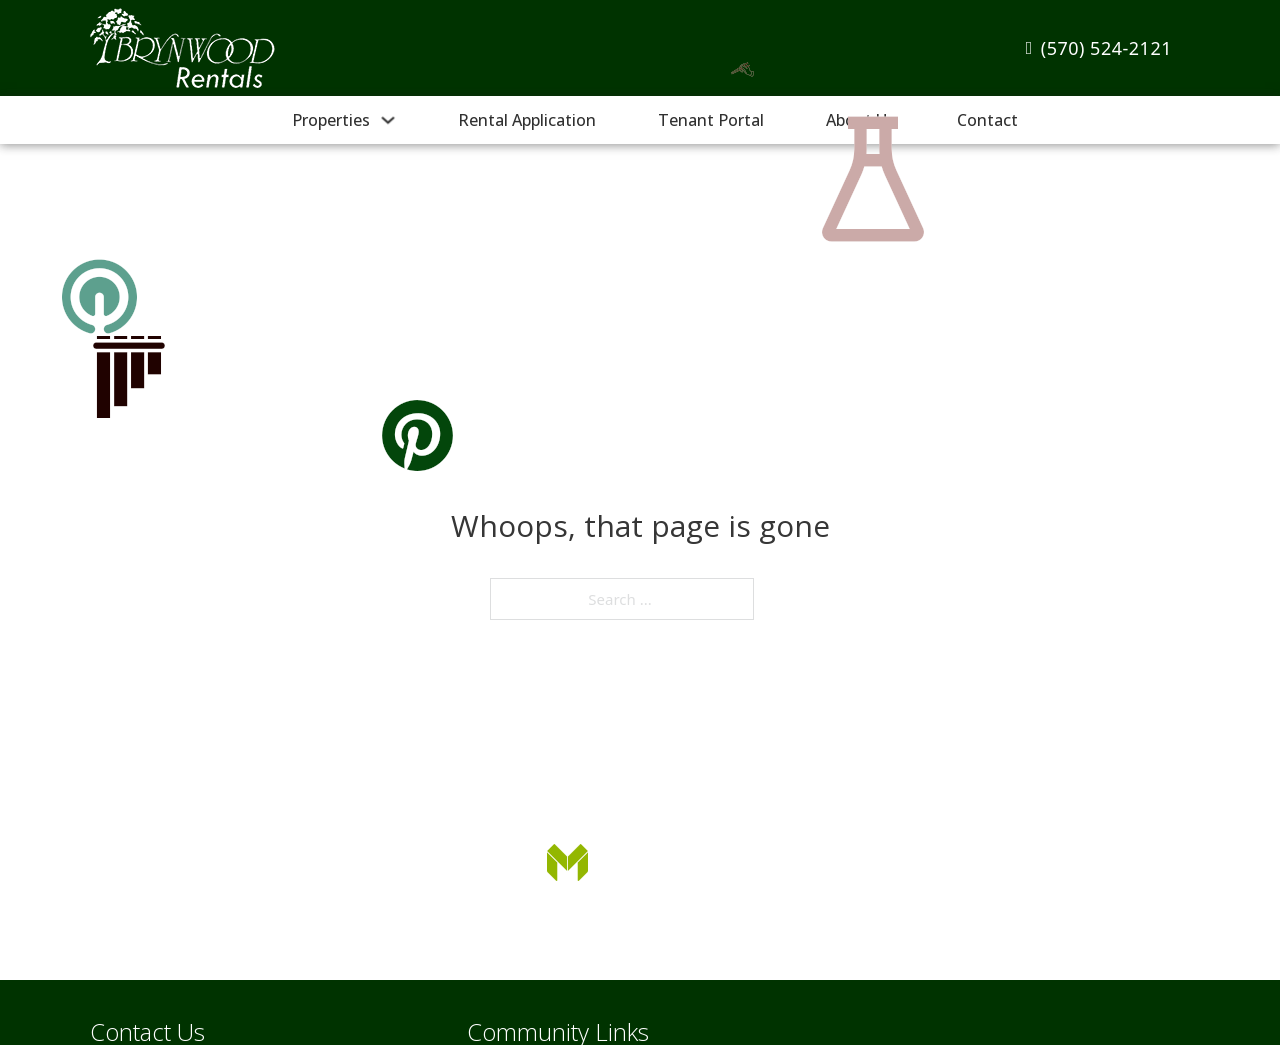 The image size is (1280, 1045). What do you see at coordinates (417, 435) in the screenshot?
I see `open Pinterest app` at bounding box center [417, 435].